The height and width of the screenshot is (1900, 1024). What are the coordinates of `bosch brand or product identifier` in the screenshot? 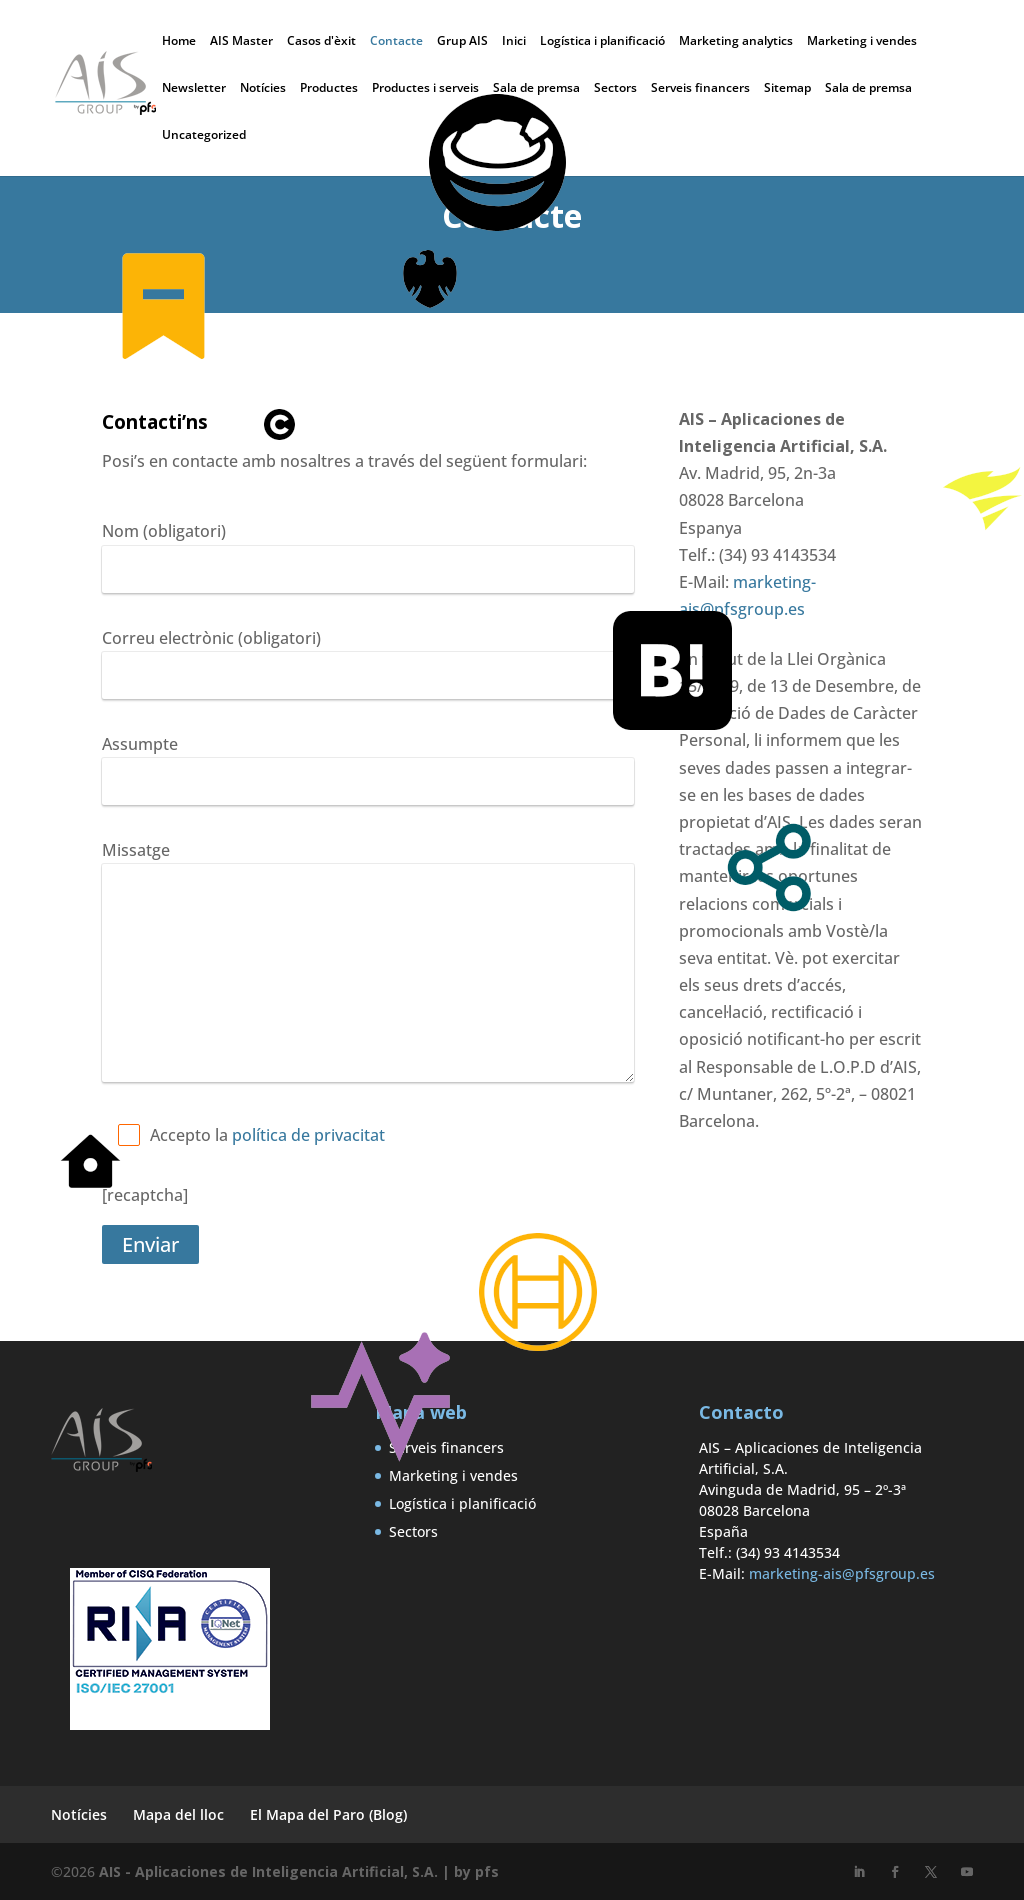 It's located at (538, 1292).